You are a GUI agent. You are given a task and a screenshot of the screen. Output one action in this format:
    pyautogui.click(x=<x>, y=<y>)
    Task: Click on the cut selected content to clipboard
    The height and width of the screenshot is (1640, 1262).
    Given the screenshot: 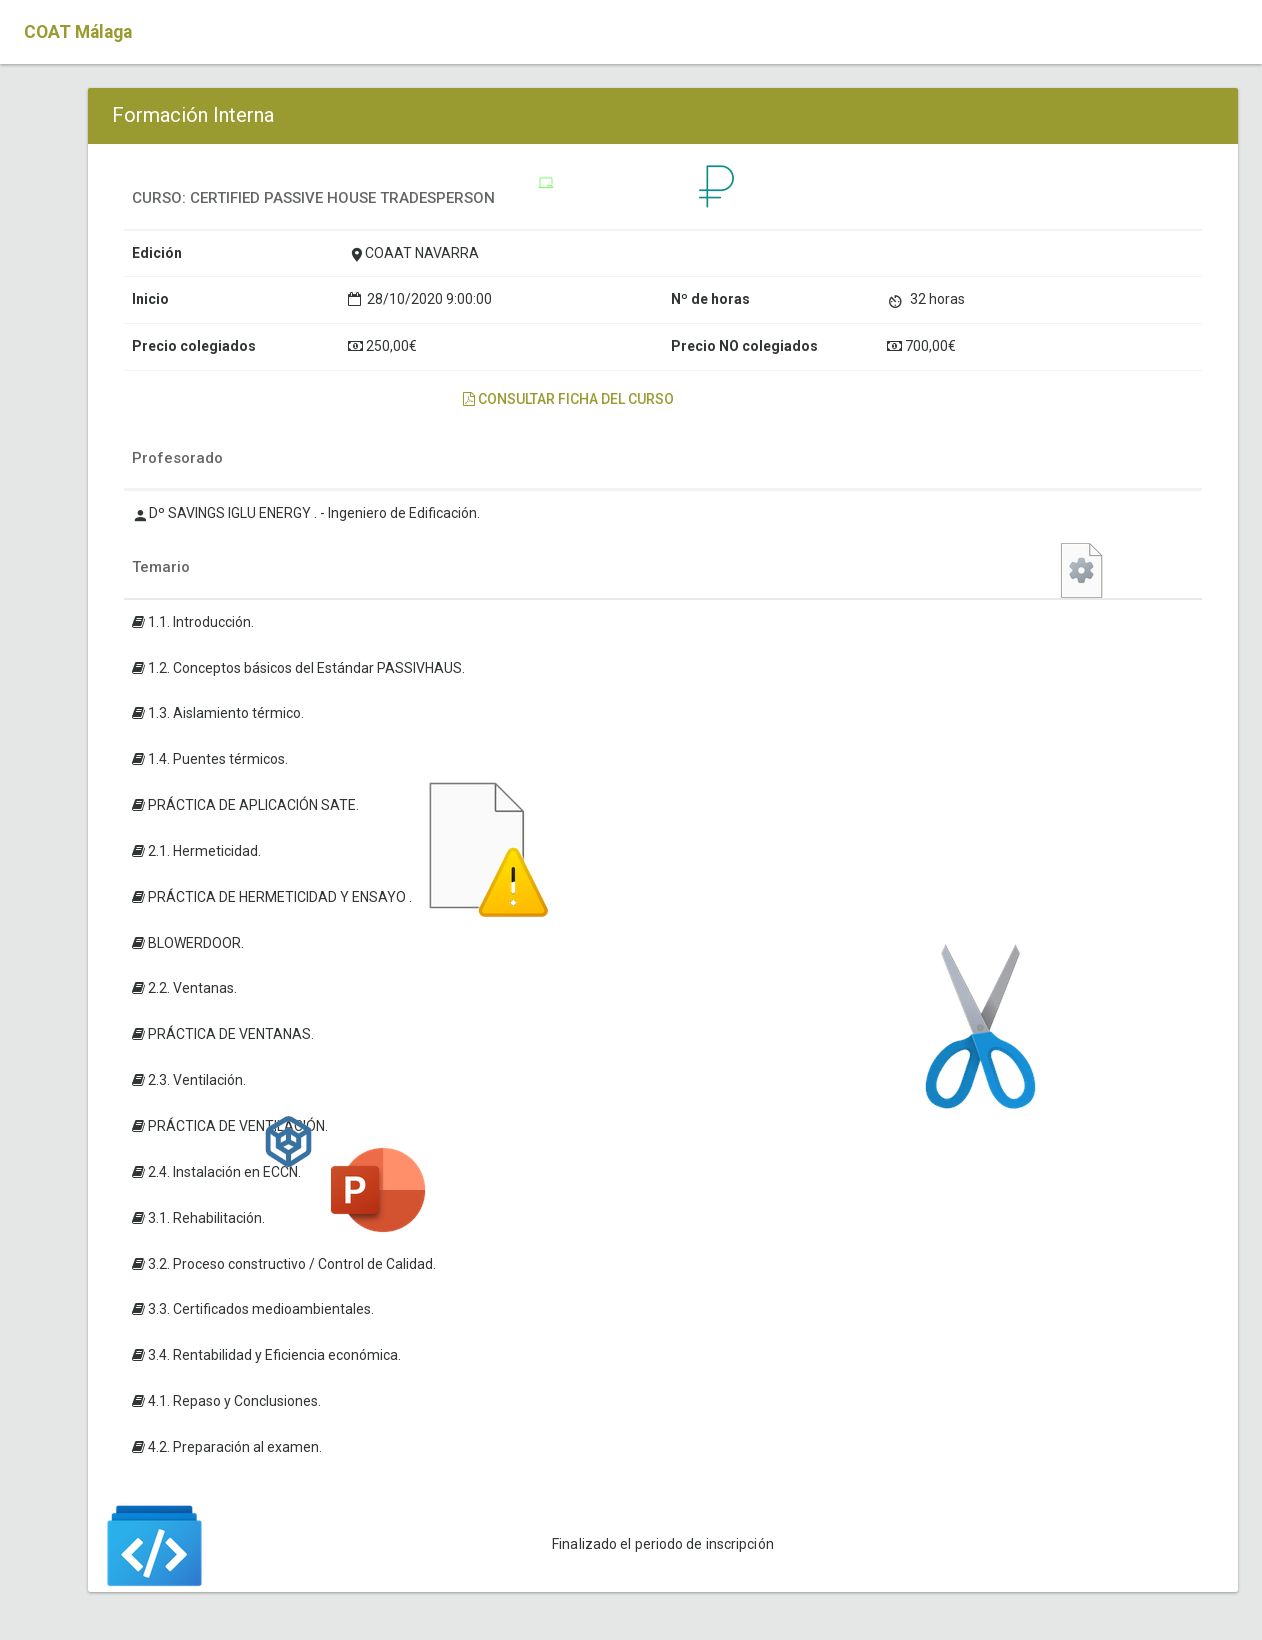 What is the action you would take?
    pyautogui.click(x=982, y=1026)
    